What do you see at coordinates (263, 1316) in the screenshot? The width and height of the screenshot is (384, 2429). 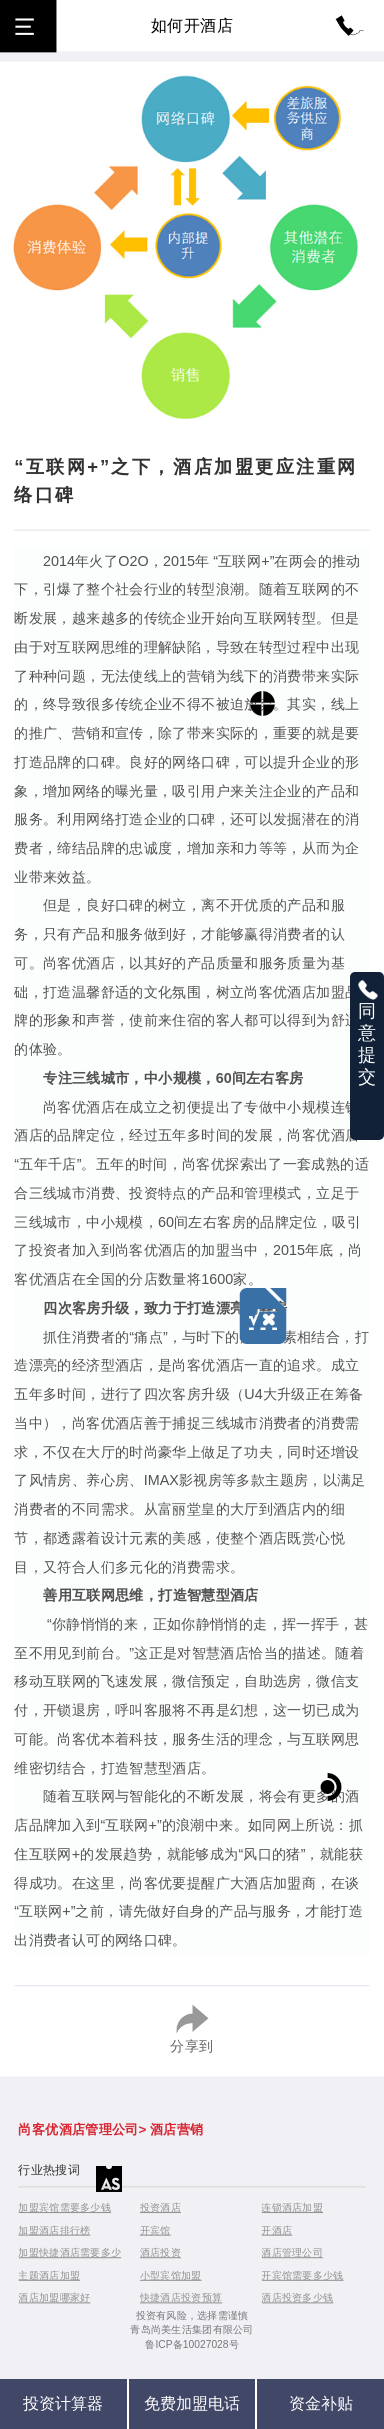 I see `open LibreOffice Math application` at bounding box center [263, 1316].